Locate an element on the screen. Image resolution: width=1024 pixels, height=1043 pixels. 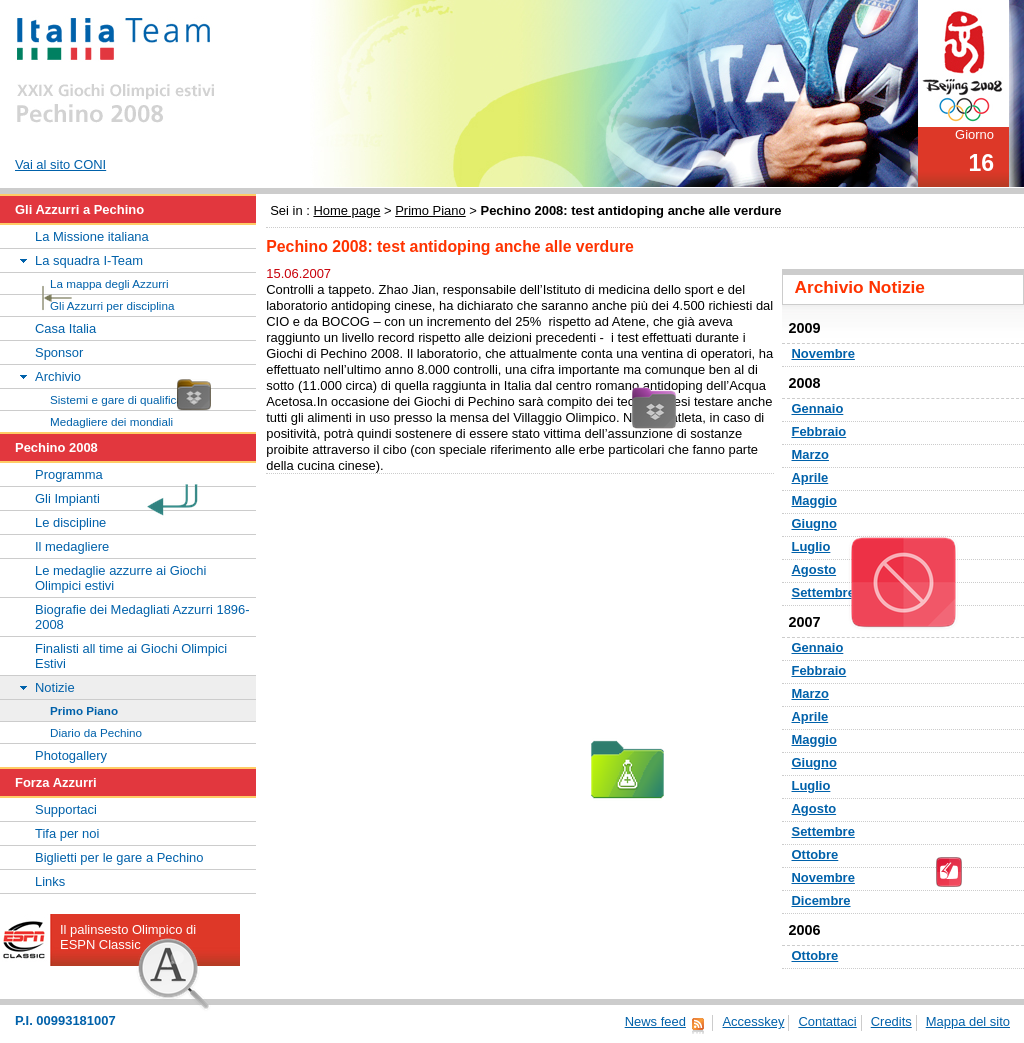
open your dropbox folder is located at coordinates (194, 394).